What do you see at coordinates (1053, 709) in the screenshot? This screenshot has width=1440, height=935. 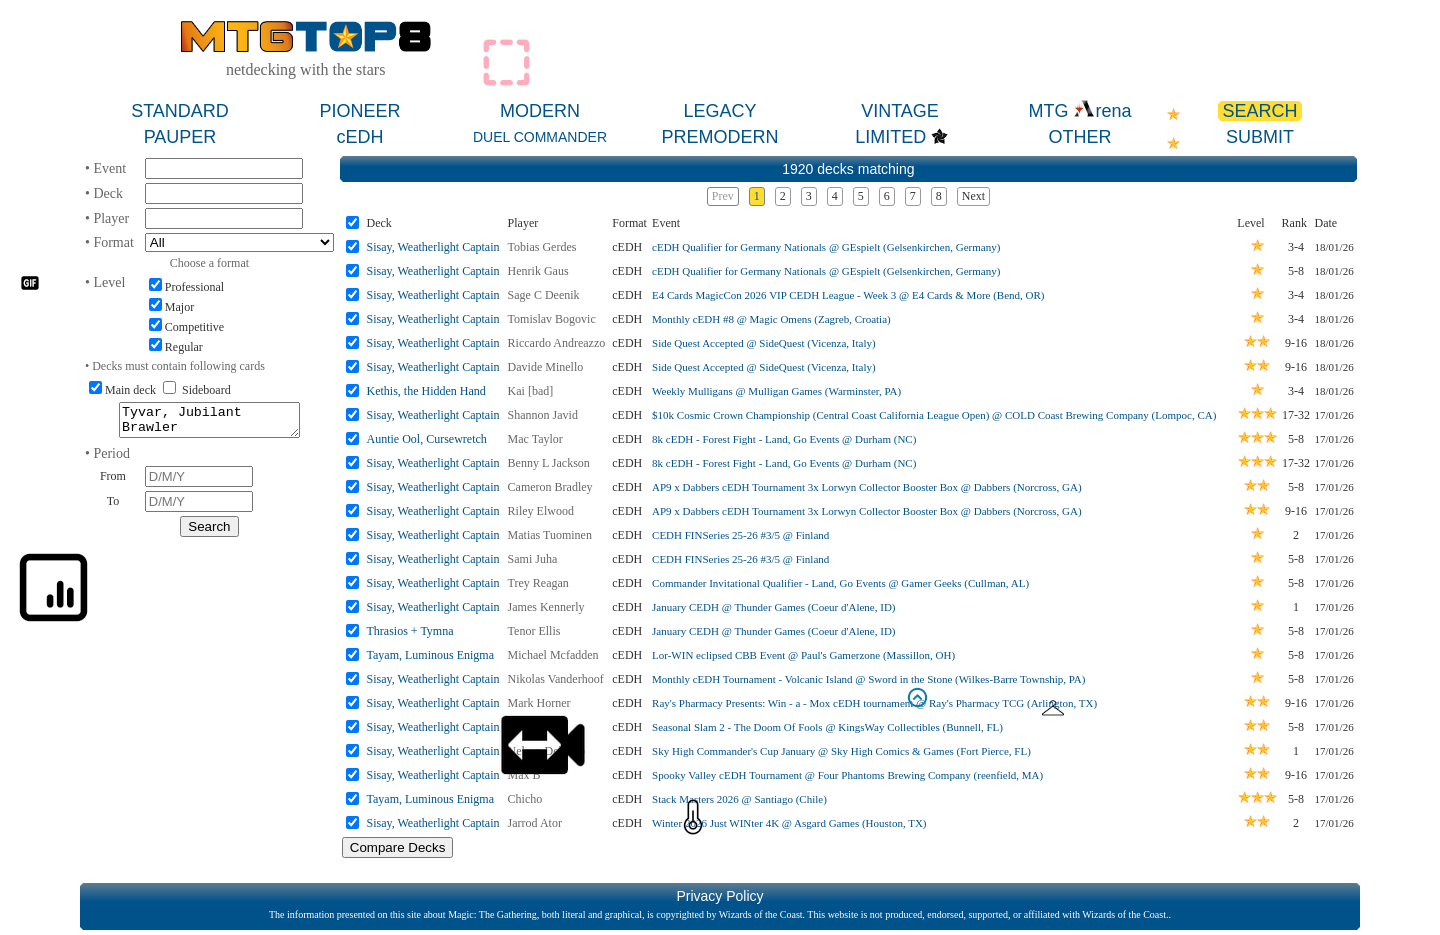 I see `access wardrobe or clothing options` at bounding box center [1053, 709].